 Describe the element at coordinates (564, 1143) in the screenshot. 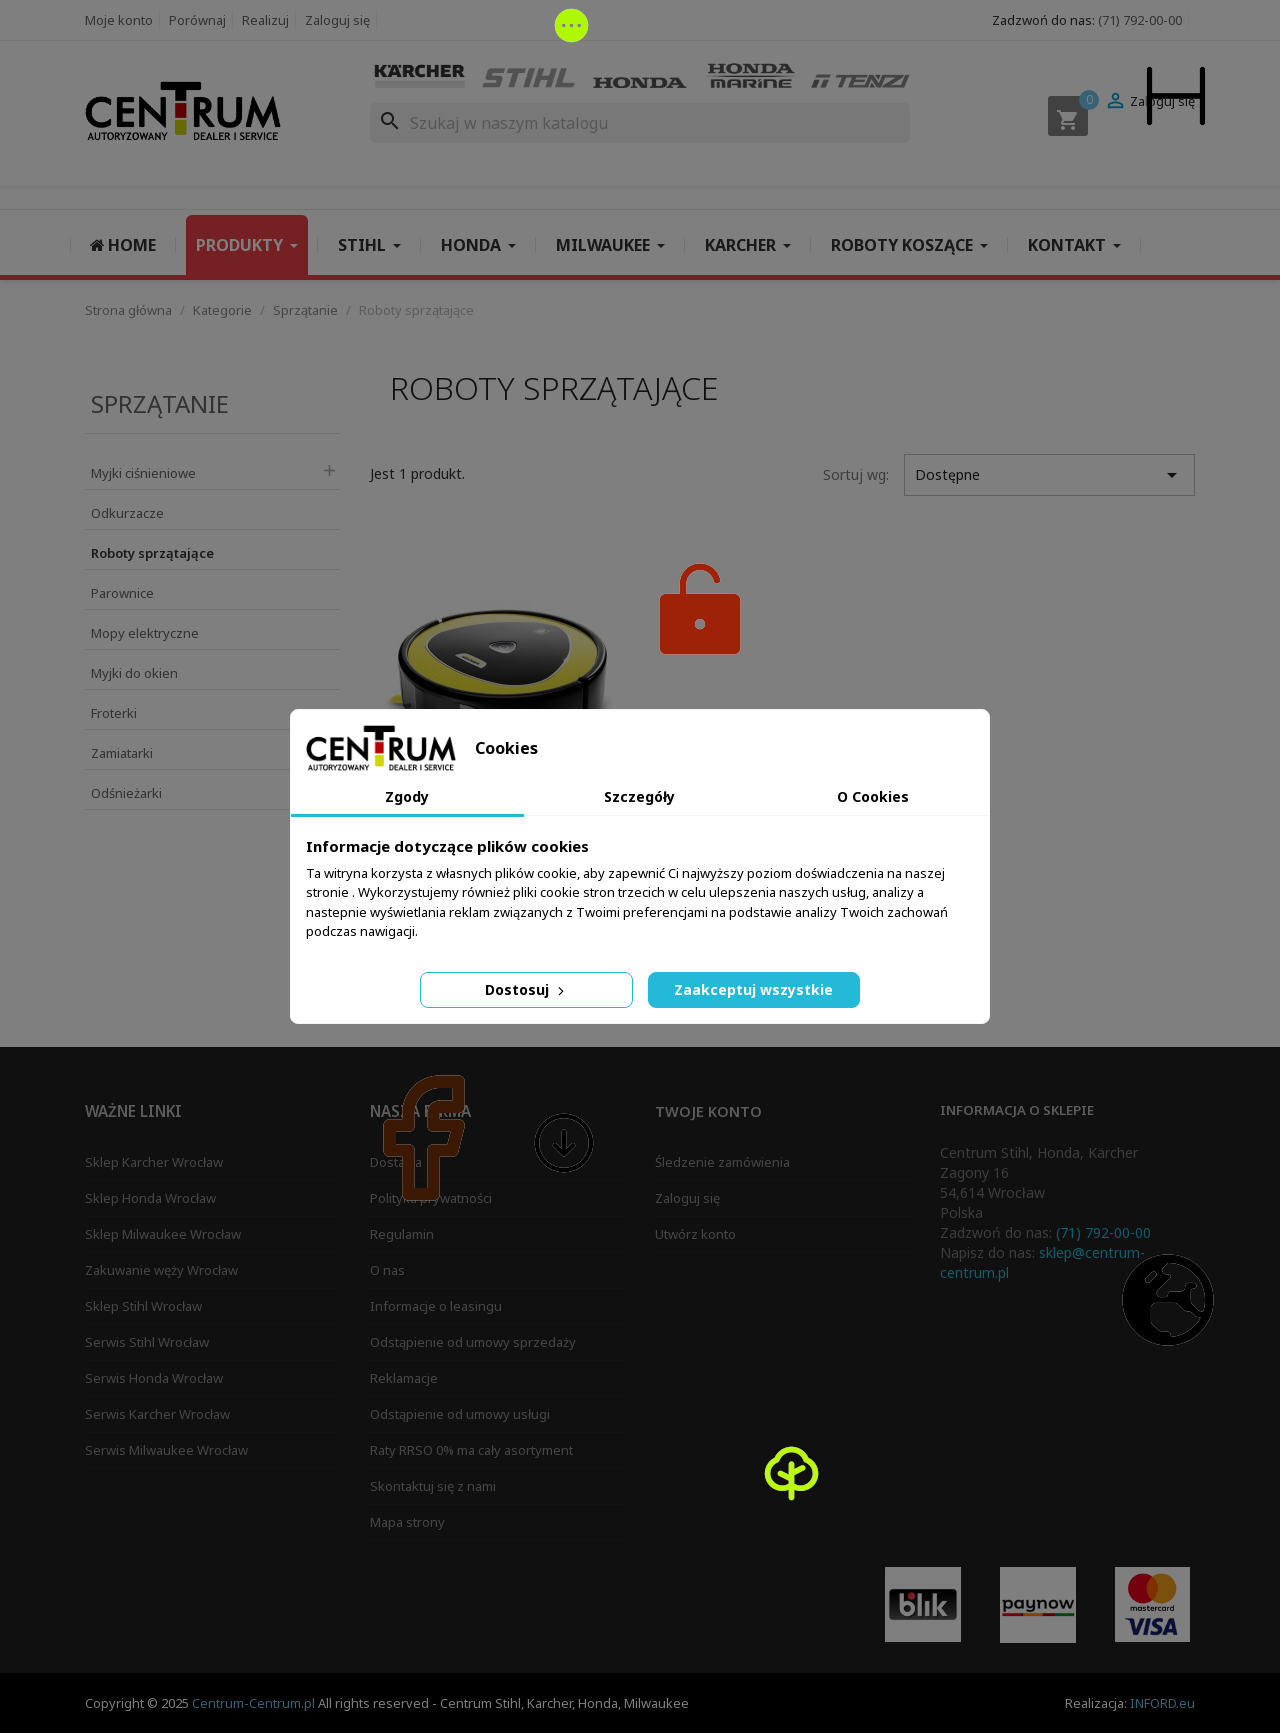

I see `download file or content` at that location.